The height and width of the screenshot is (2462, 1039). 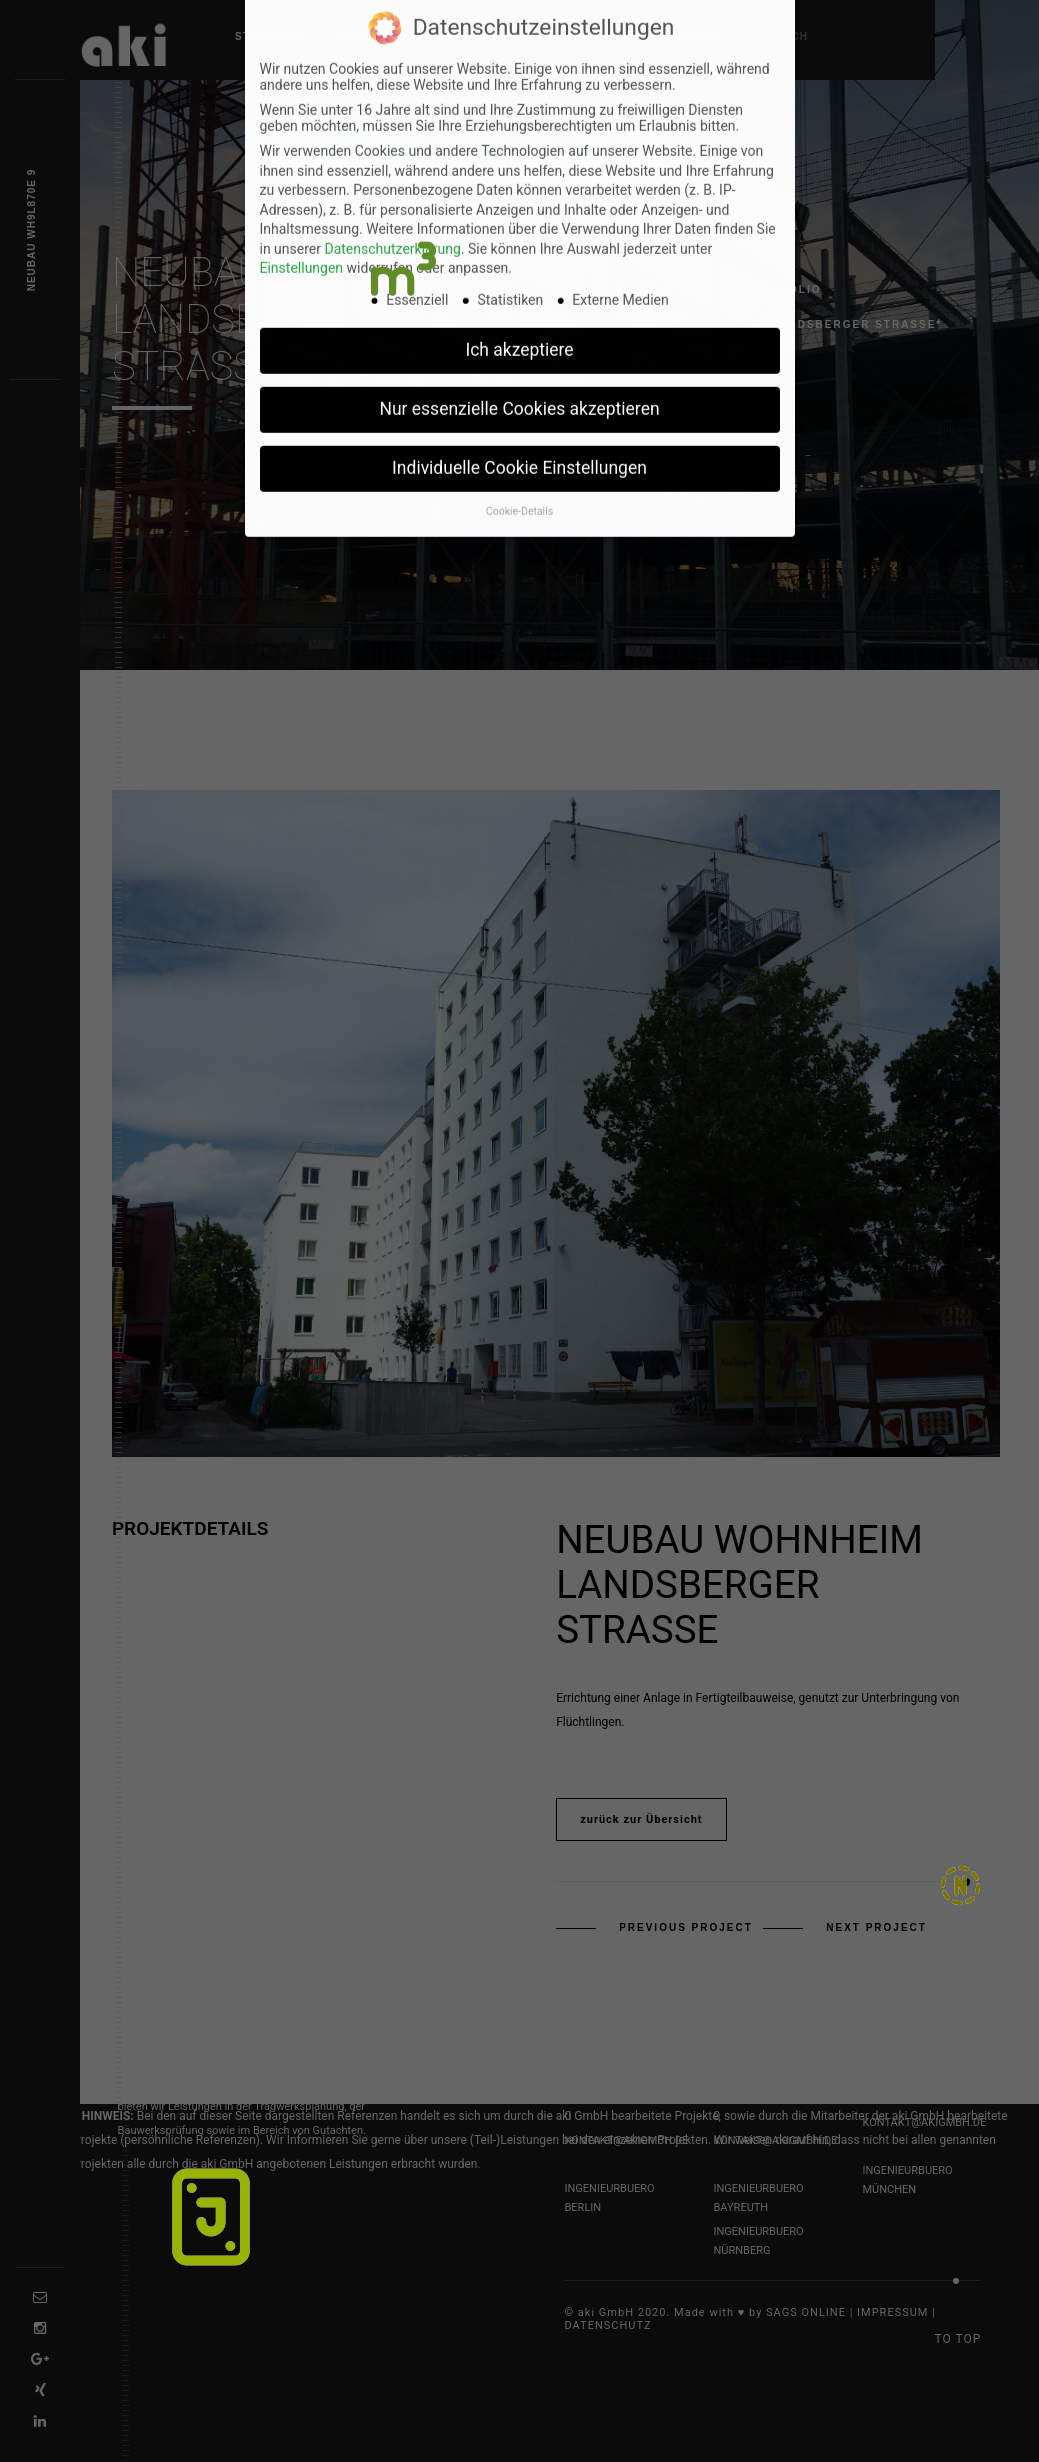 I want to click on indicates volume measurement in cubic meters, so click(x=403, y=270).